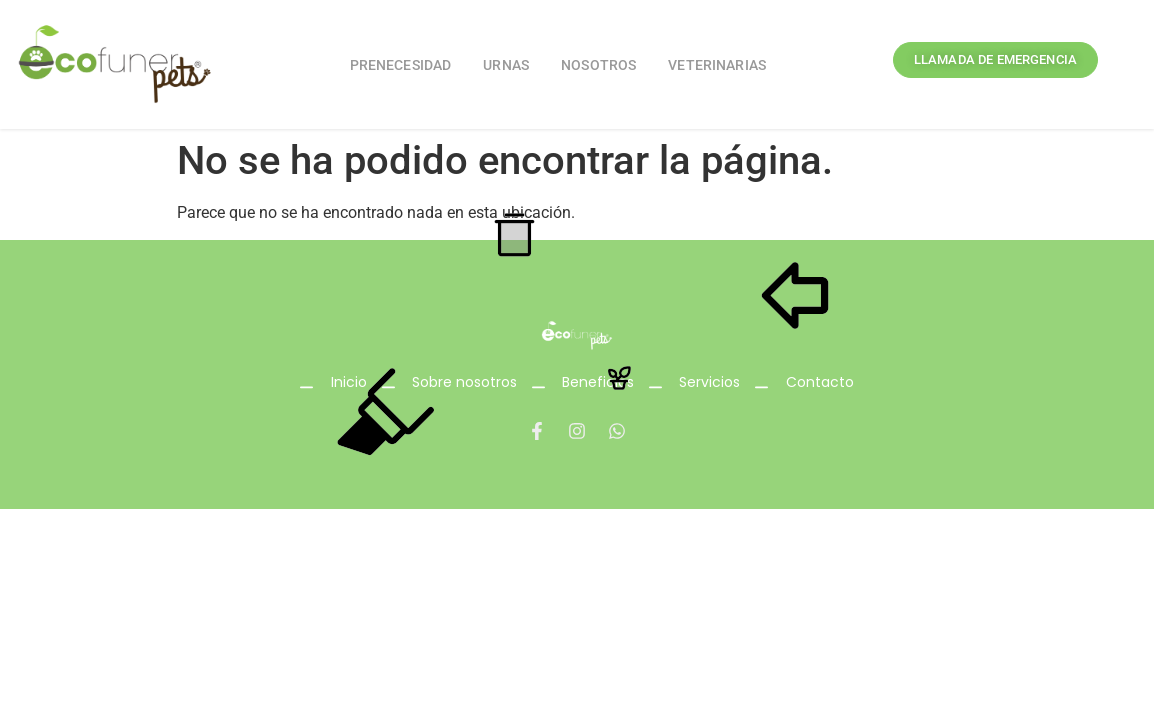 Image resolution: width=1154 pixels, height=720 pixels. What do you see at coordinates (514, 236) in the screenshot?
I see `delete selected item` at bounding box center [514, 236].